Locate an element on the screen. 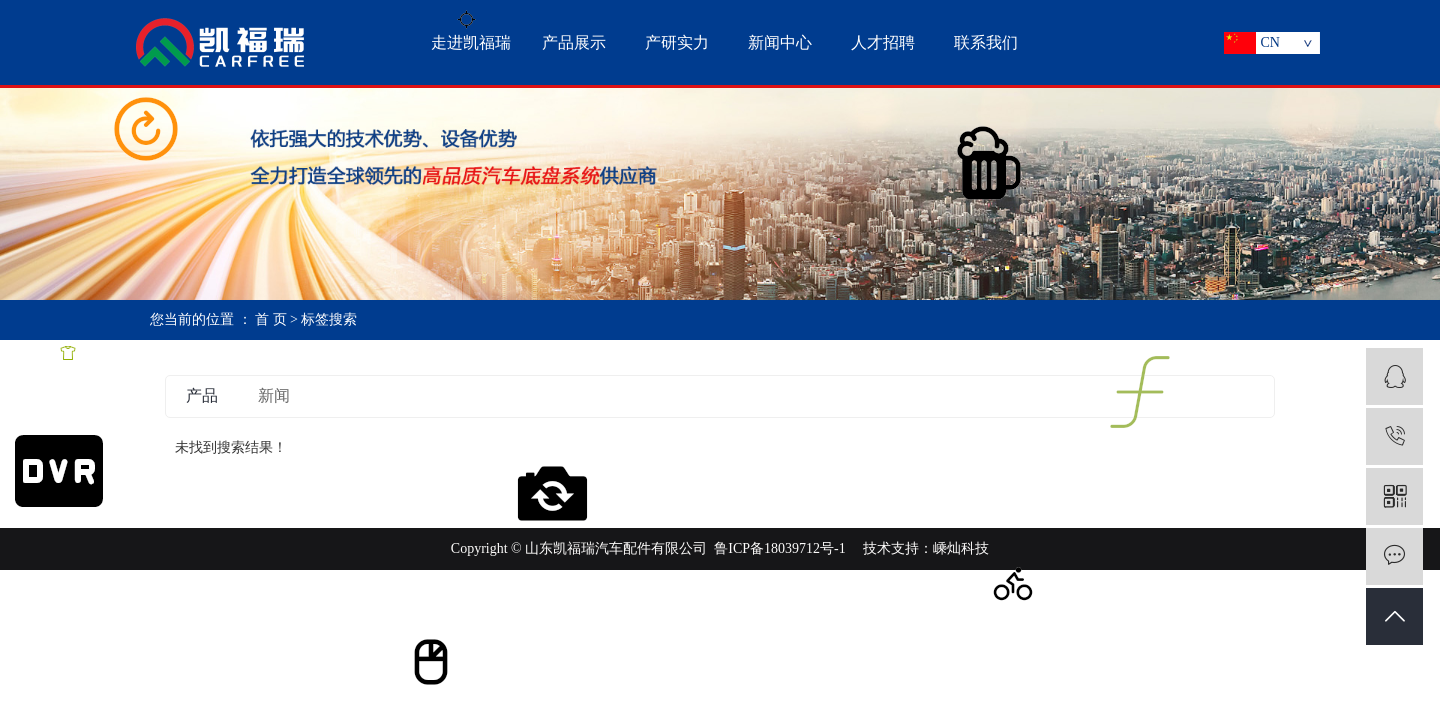 The image size is (1440, 720). browse nearby bars or pubs is located at coordinates (989, 163).